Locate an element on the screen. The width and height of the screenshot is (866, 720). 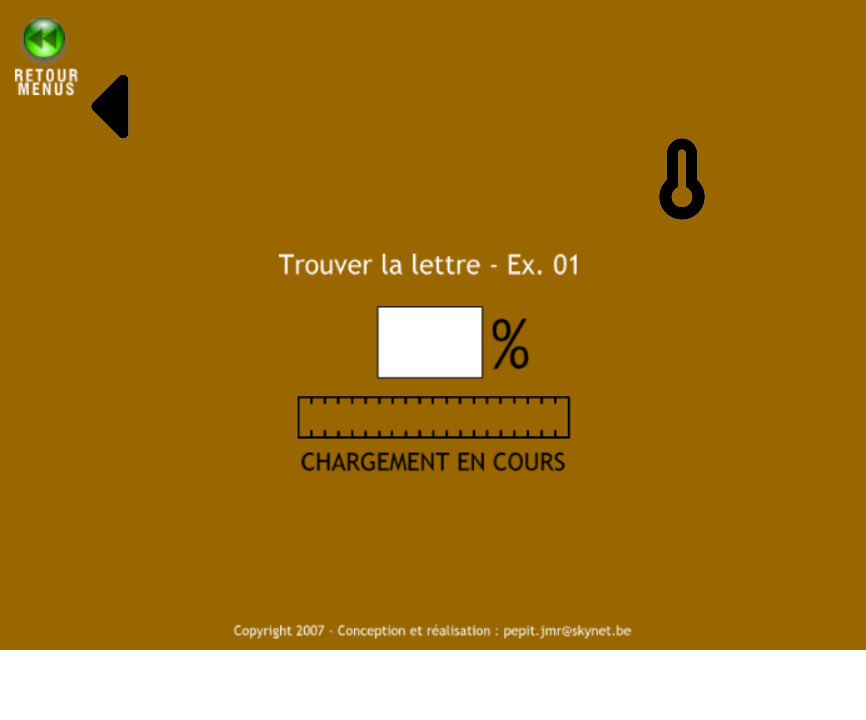
indicates high temperature or maximum heat level is located at coordinates (682, 179).